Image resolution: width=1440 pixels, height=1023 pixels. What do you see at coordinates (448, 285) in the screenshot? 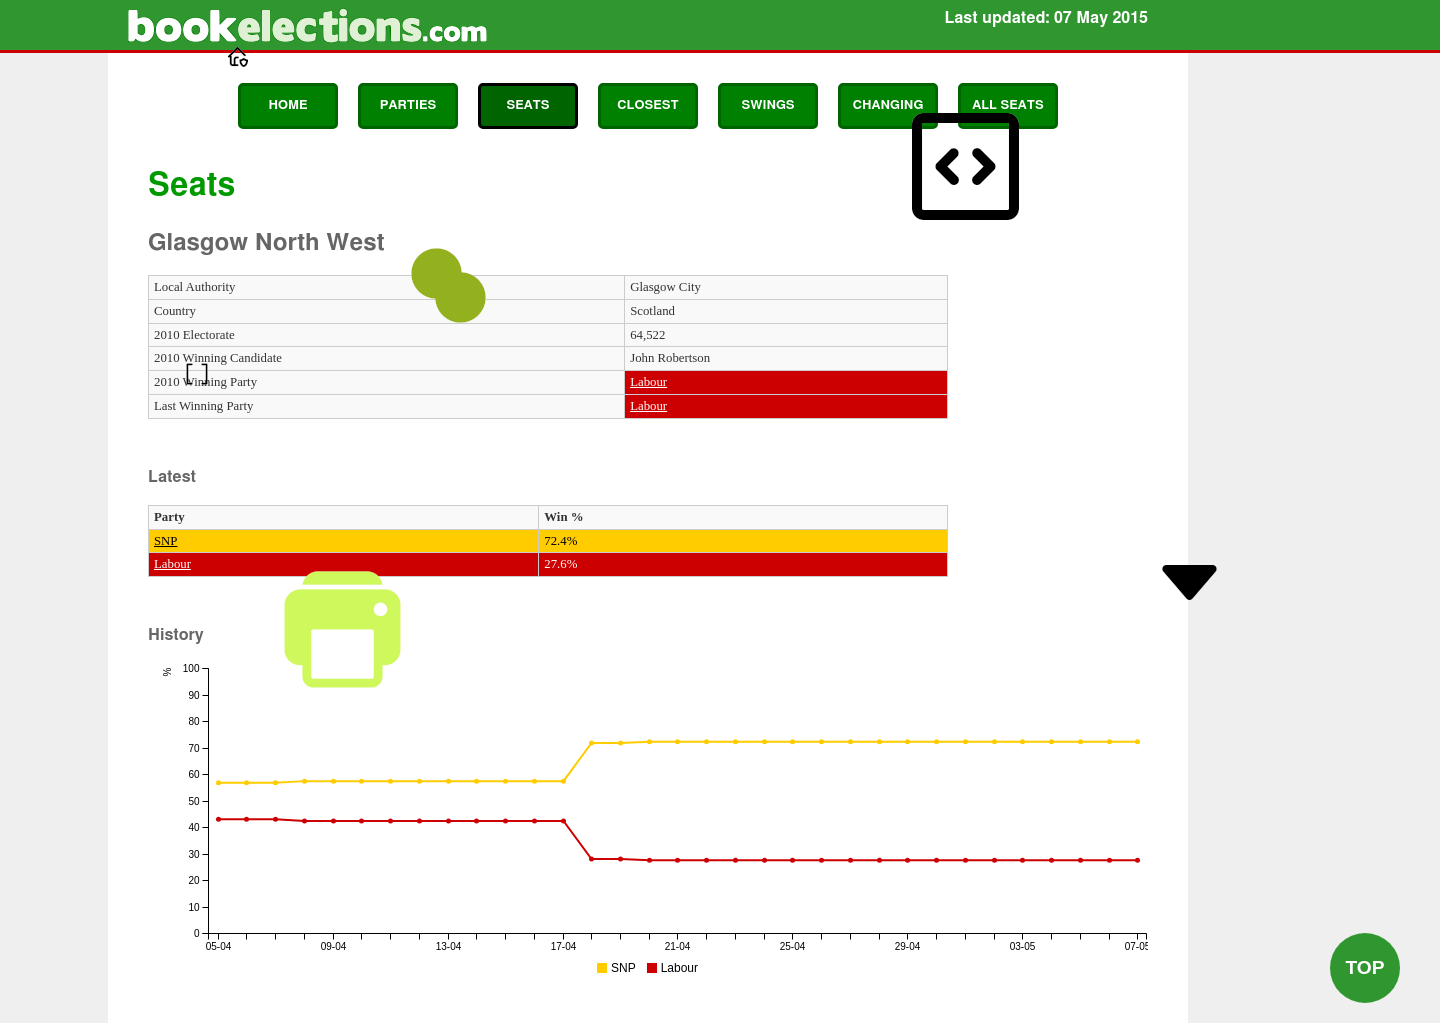
I see `merge or combine selected items` at bounding box center [448, 285].